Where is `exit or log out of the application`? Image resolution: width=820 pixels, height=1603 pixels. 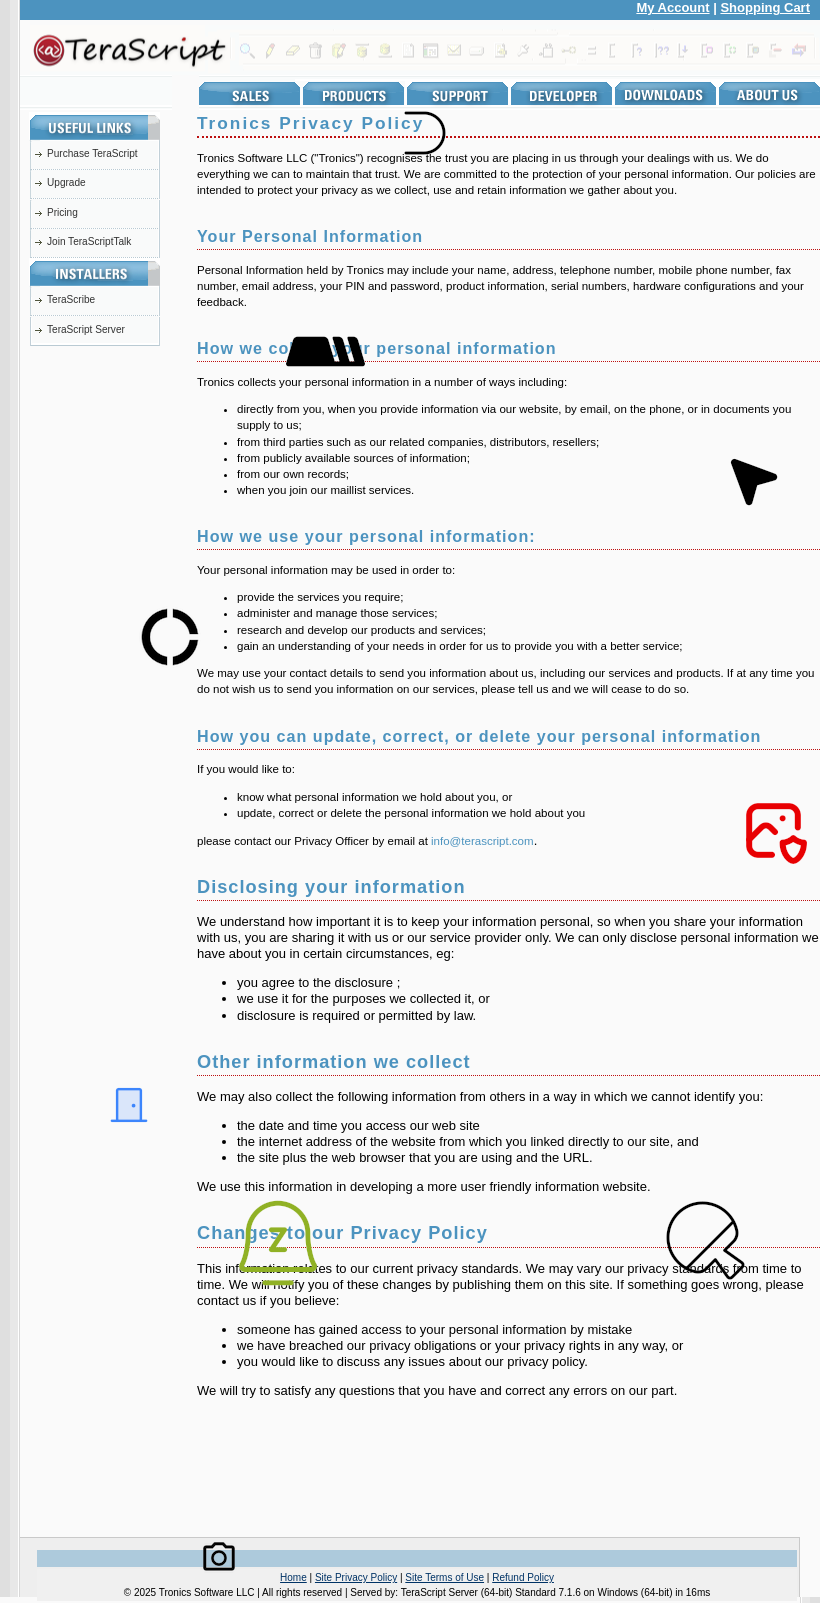
exit or log out of the application is located at coordinates (129, 1105).